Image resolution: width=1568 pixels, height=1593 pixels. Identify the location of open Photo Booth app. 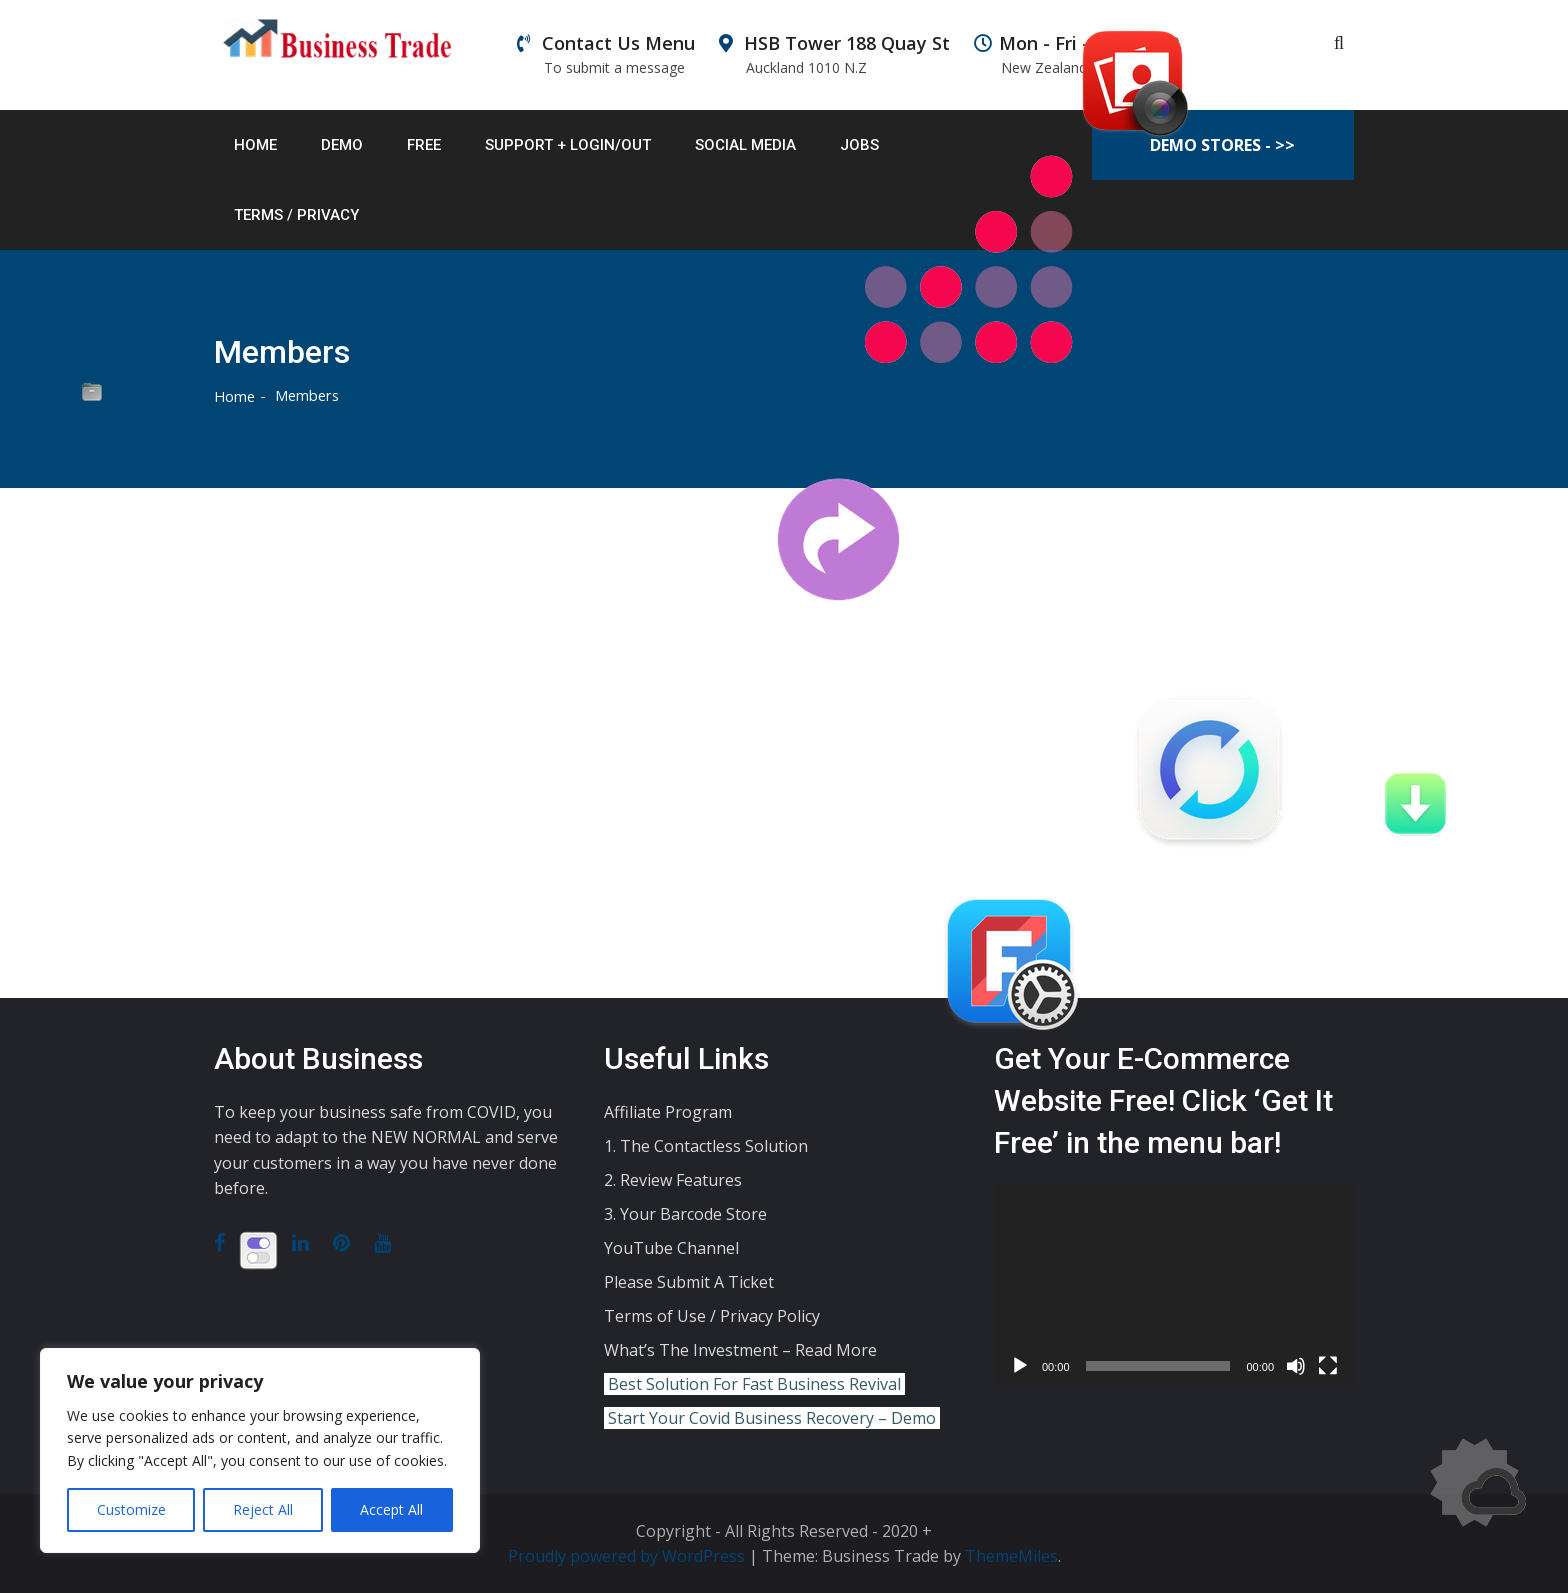
(1132, 80).